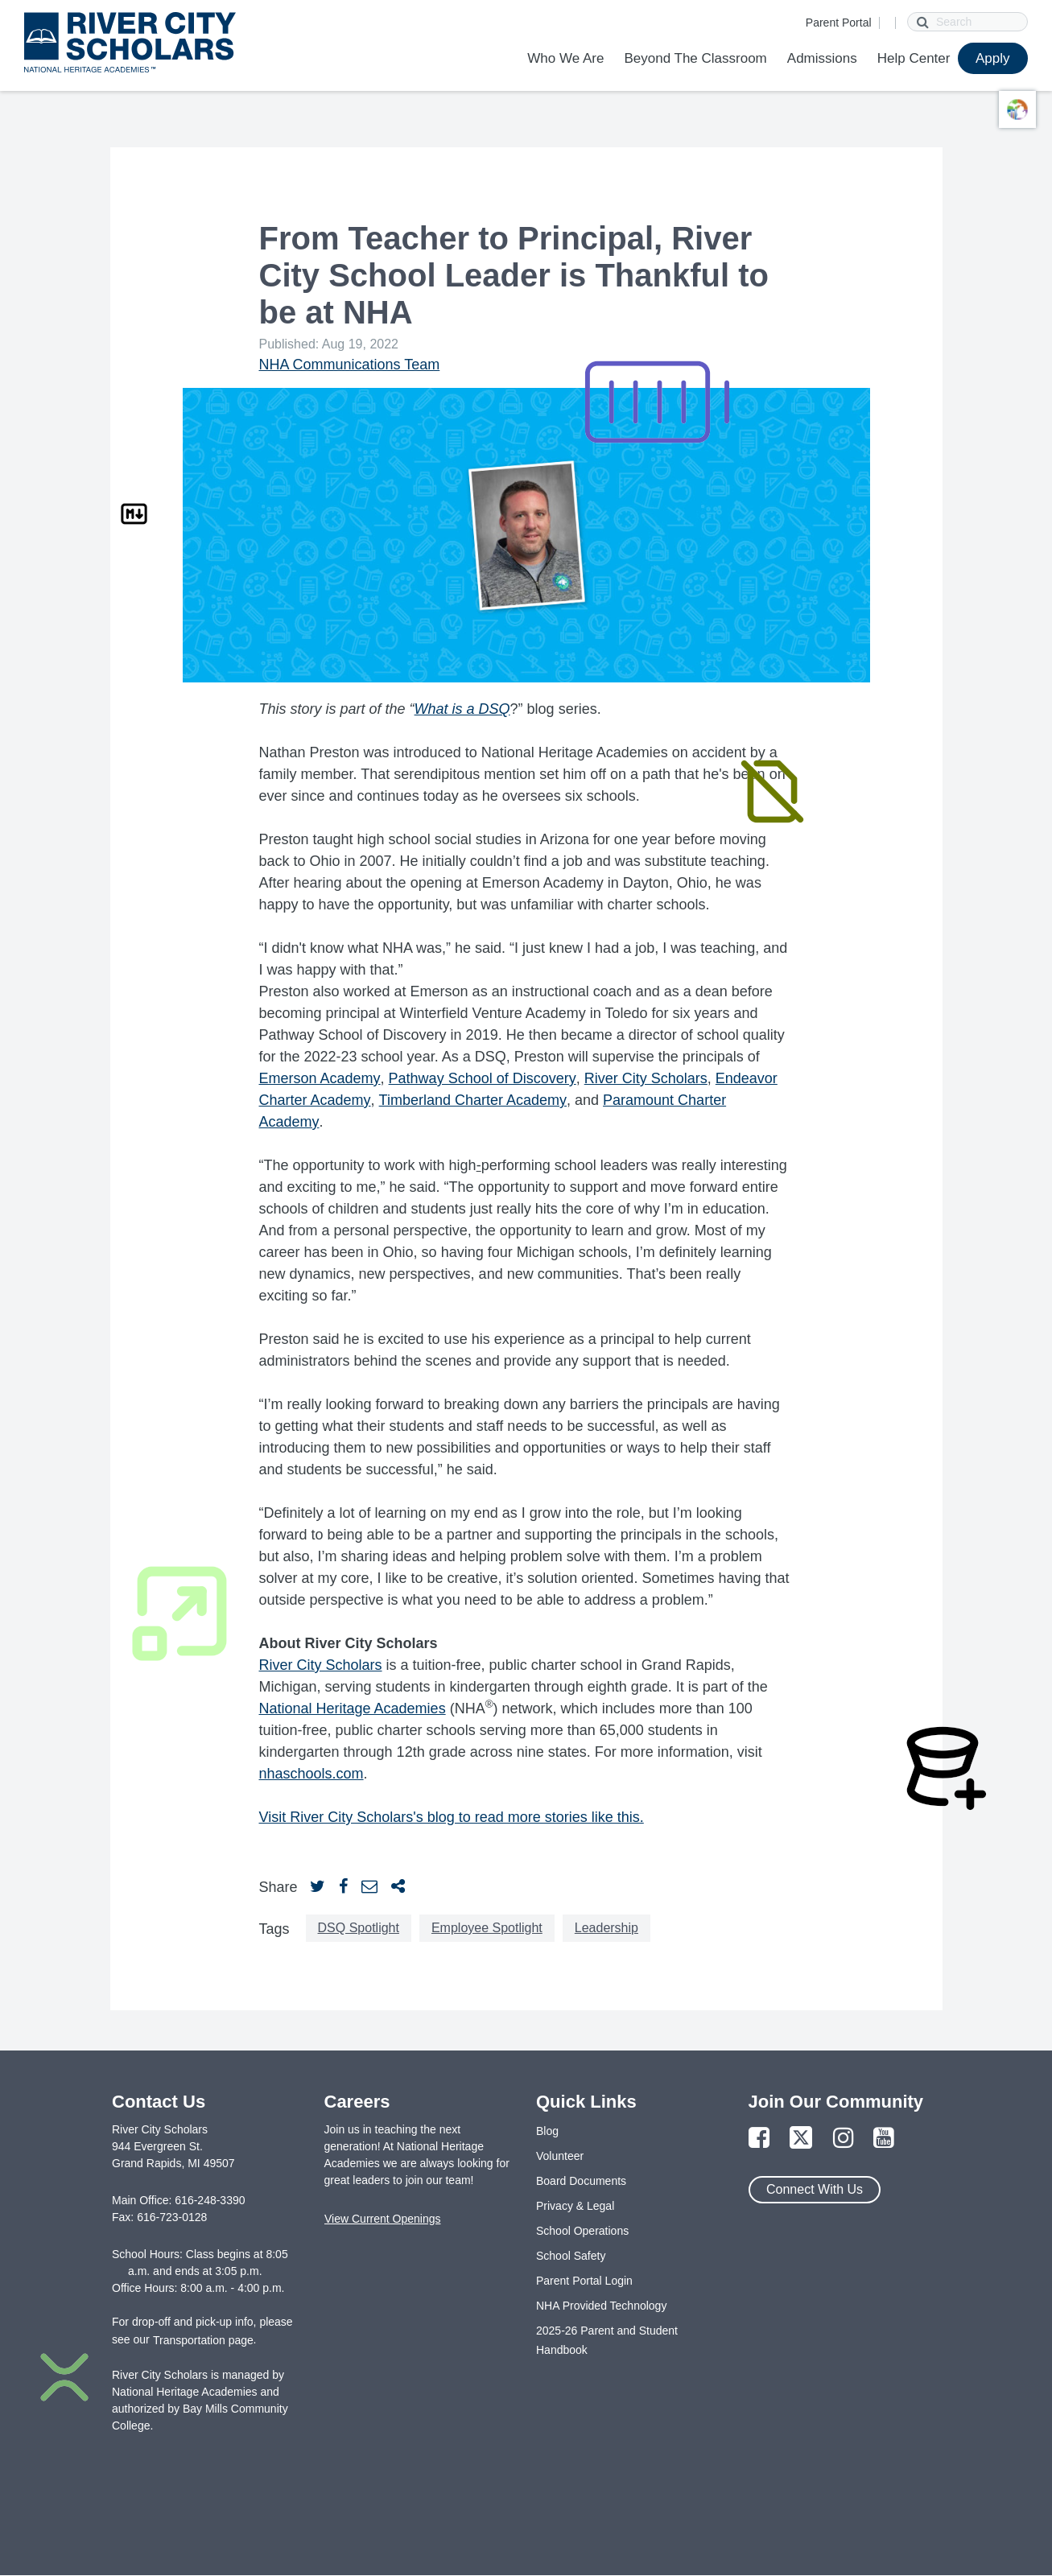  What do you see at coordinates (772, 791) in the screenshot?
I see `file unavailable or inaccessible` at bounding box center [772, 791].